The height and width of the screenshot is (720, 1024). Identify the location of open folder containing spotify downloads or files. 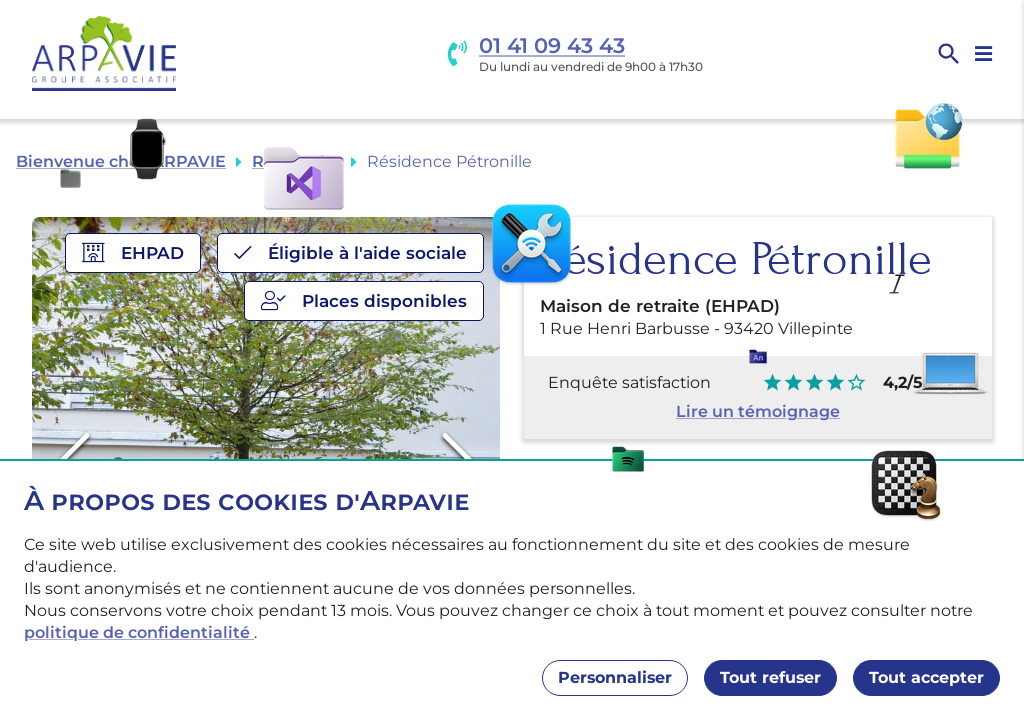
(628, 460).